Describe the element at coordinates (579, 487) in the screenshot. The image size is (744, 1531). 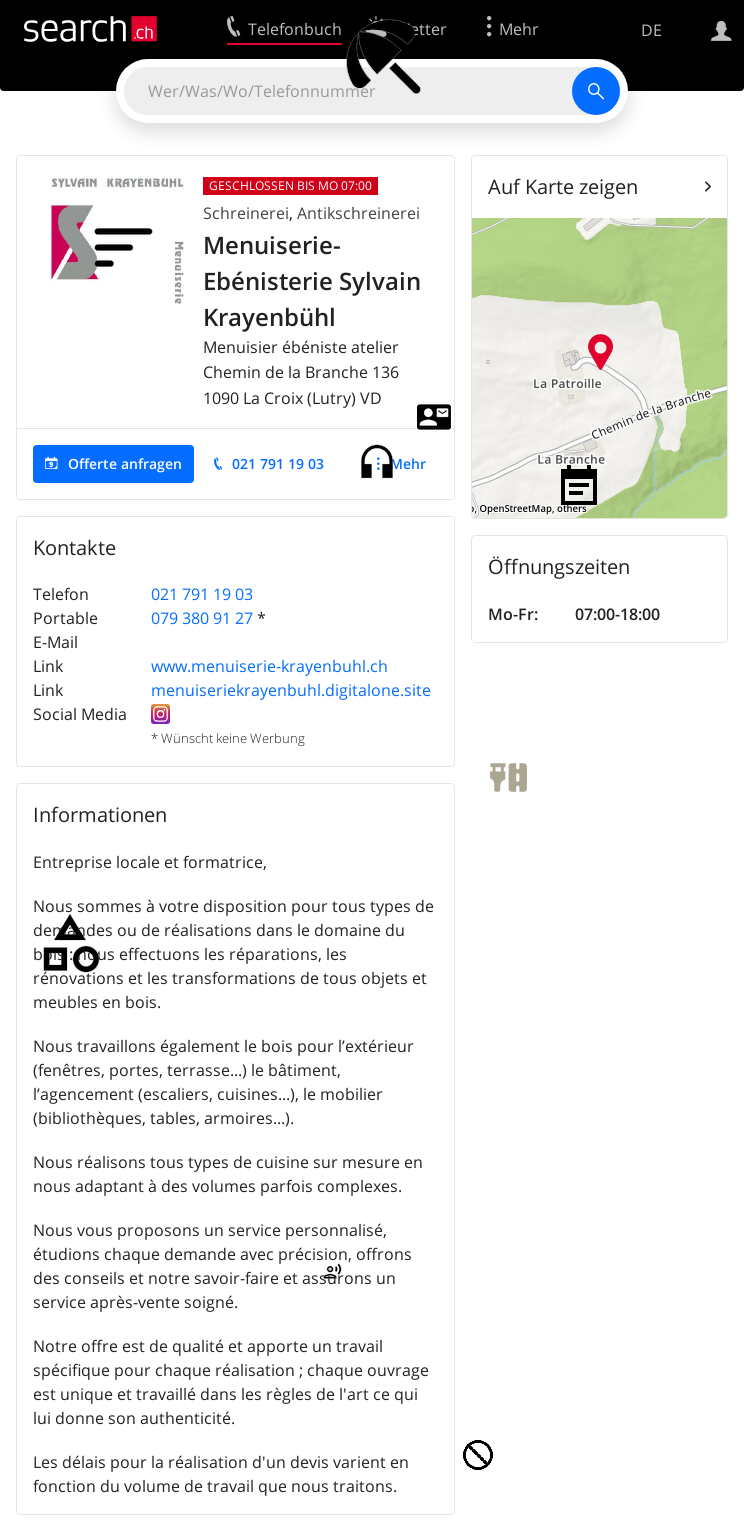
I see `view event details or notes` at that location.